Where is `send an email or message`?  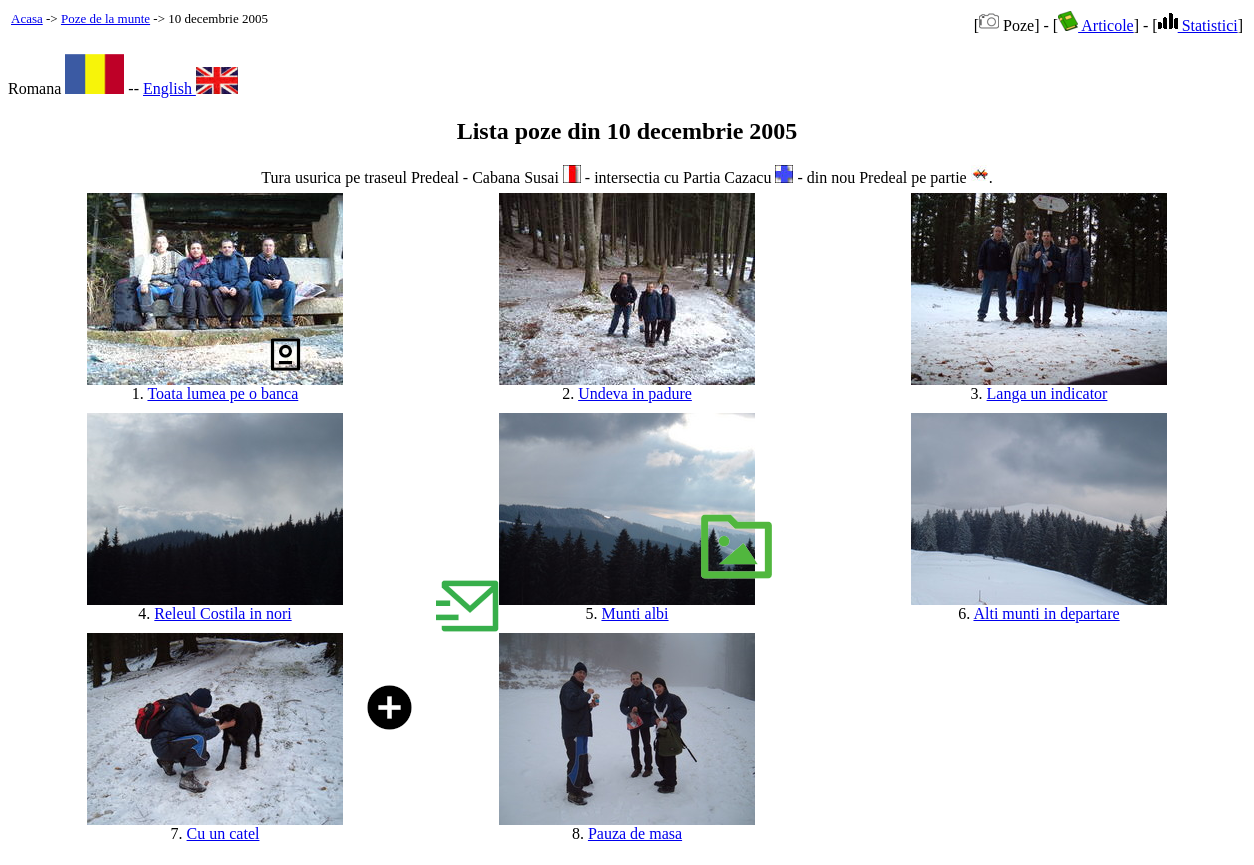 send an email or message is located at coordinates (470, 606).